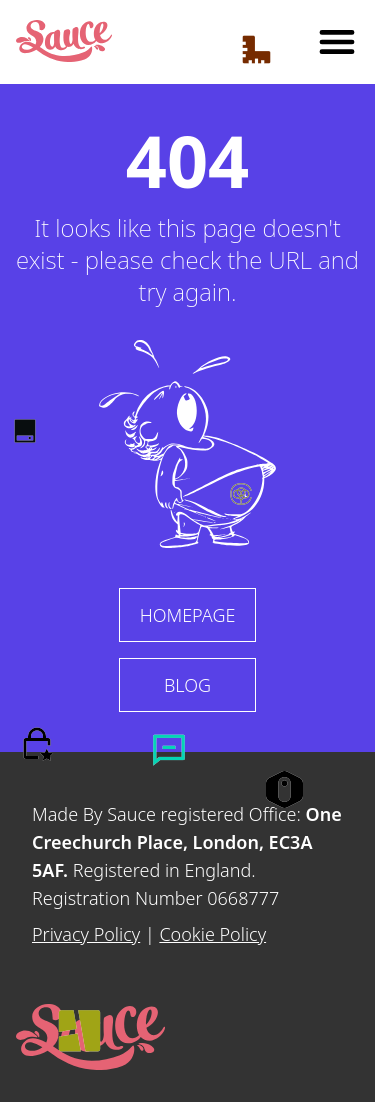 The height and width of the screenshot is (1102, 375). I want to click on create a photo collage, so click(79, 1030).